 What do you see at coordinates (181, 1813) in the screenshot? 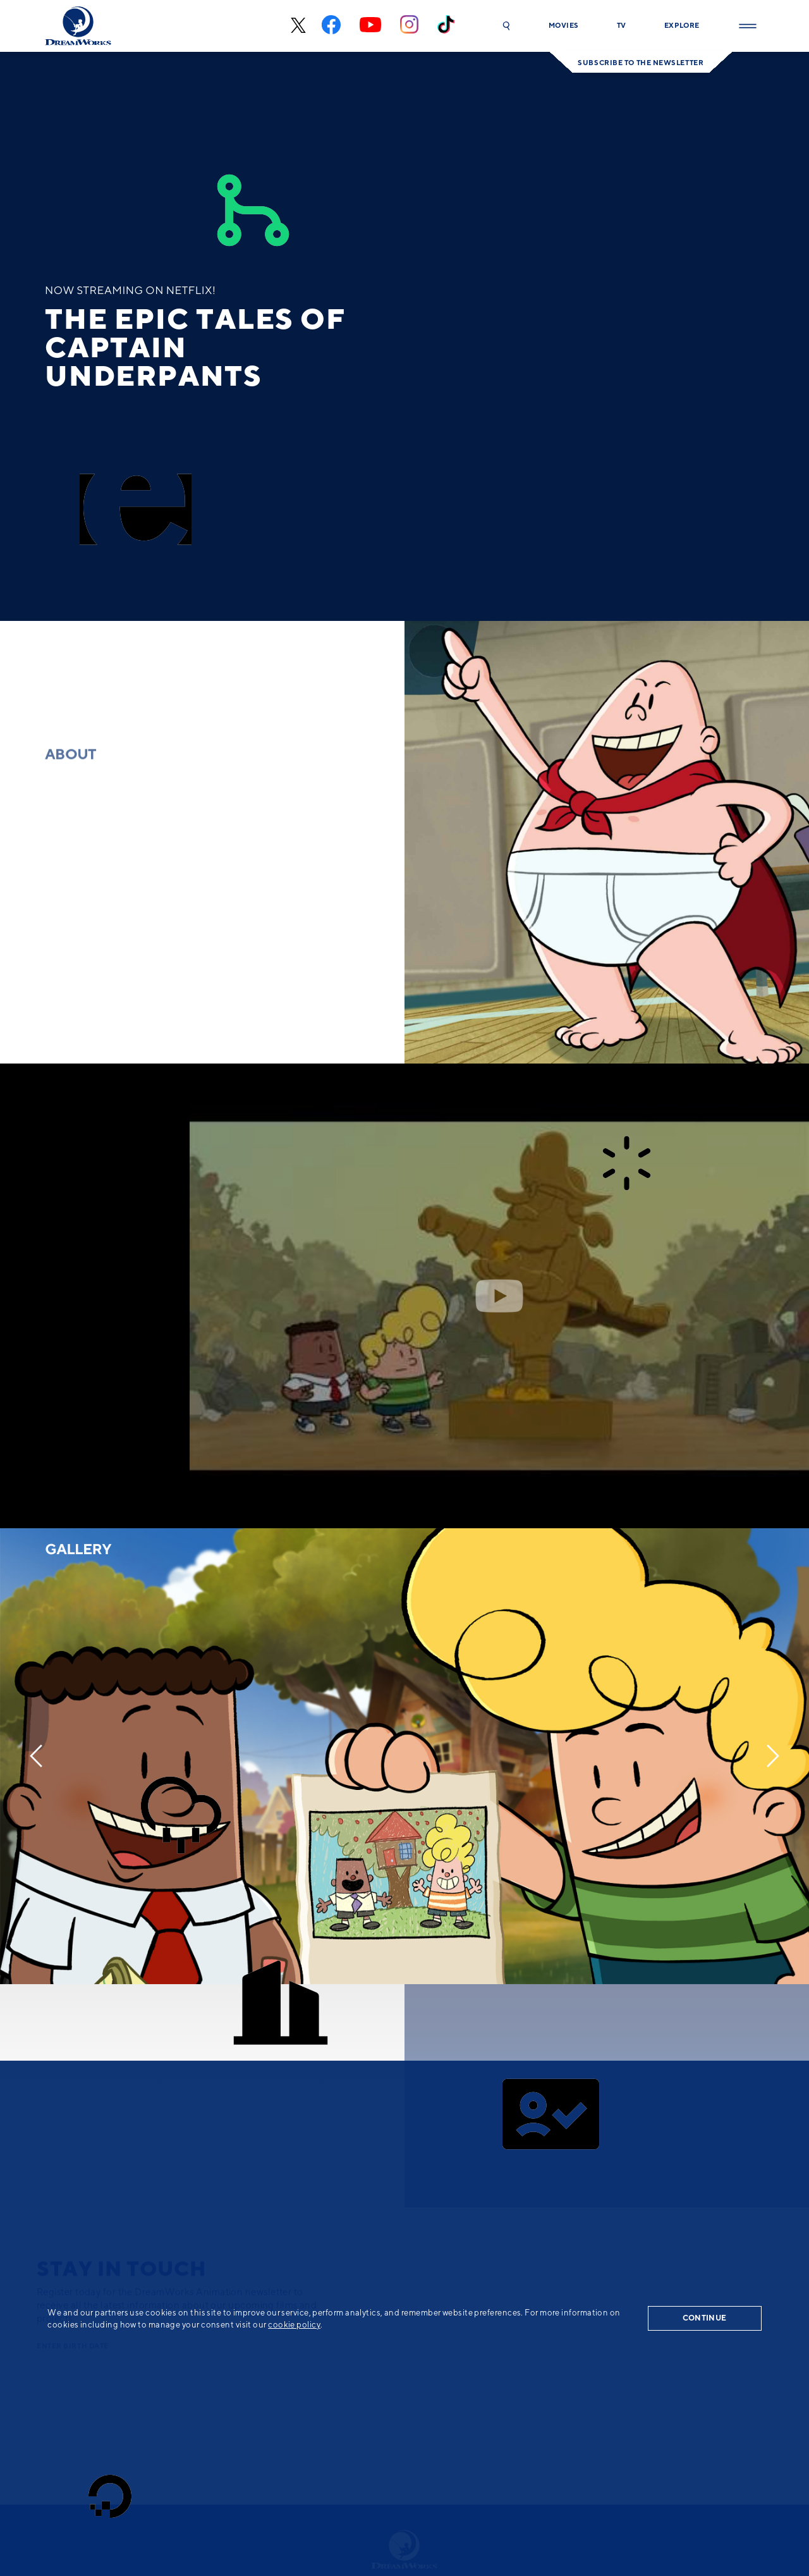
I see `indicates rainy or showery weather conditions` at bounding box center [181, 1813].